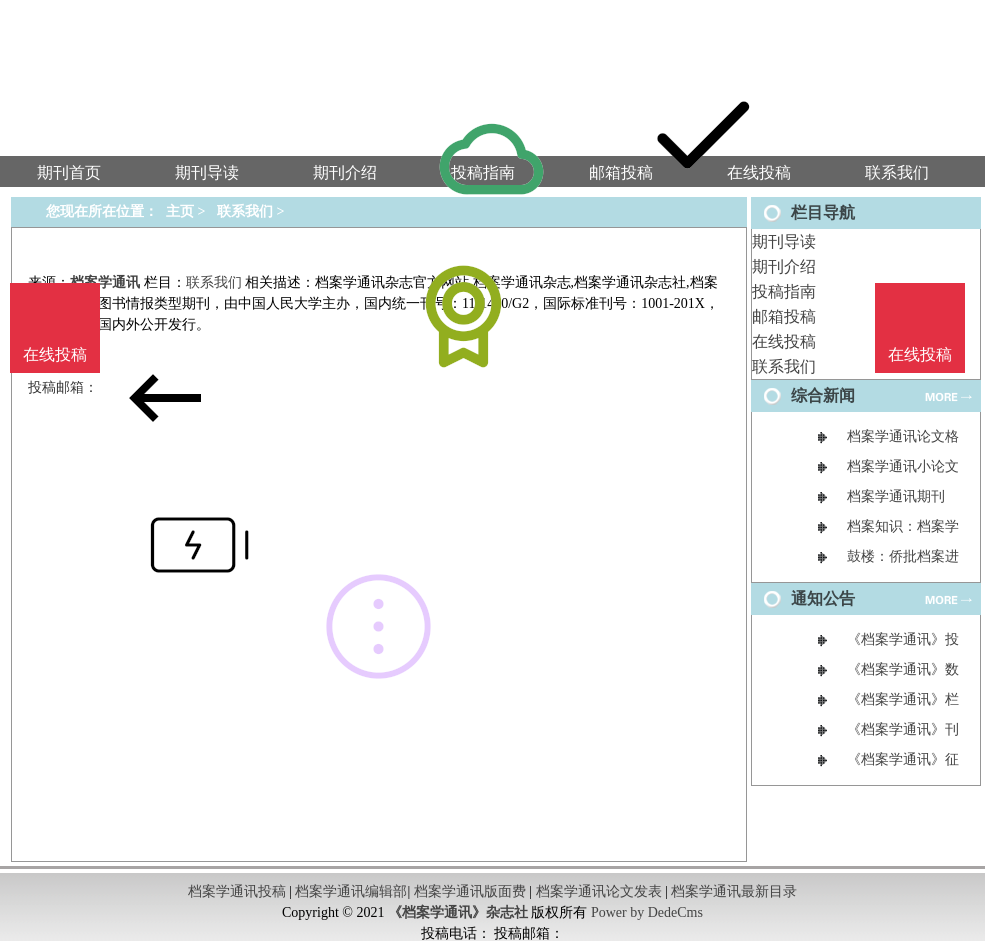  Describe the element at coordinates (491, 161) in the screenshot. I see `access microsoft onedrive cloud storage` at that location.